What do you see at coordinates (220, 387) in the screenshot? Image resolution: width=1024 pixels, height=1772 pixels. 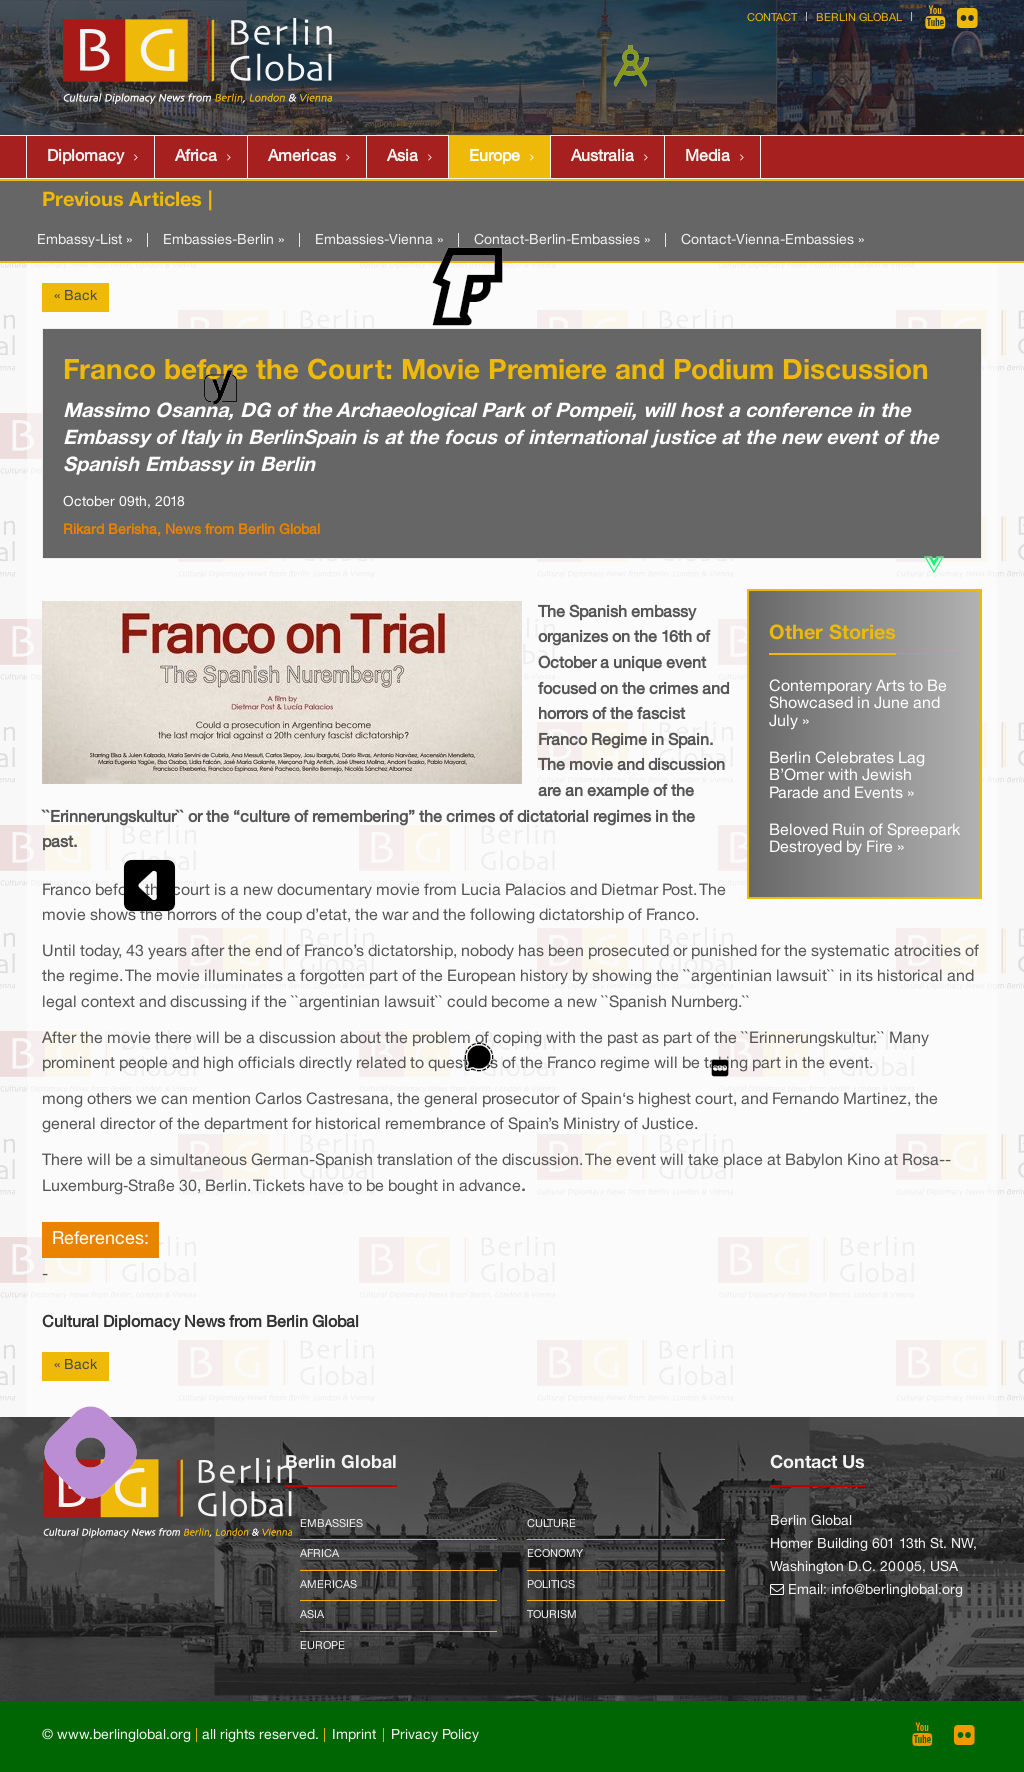 I see `yoast SEO plugin logo` at bounding box center [220, 387].